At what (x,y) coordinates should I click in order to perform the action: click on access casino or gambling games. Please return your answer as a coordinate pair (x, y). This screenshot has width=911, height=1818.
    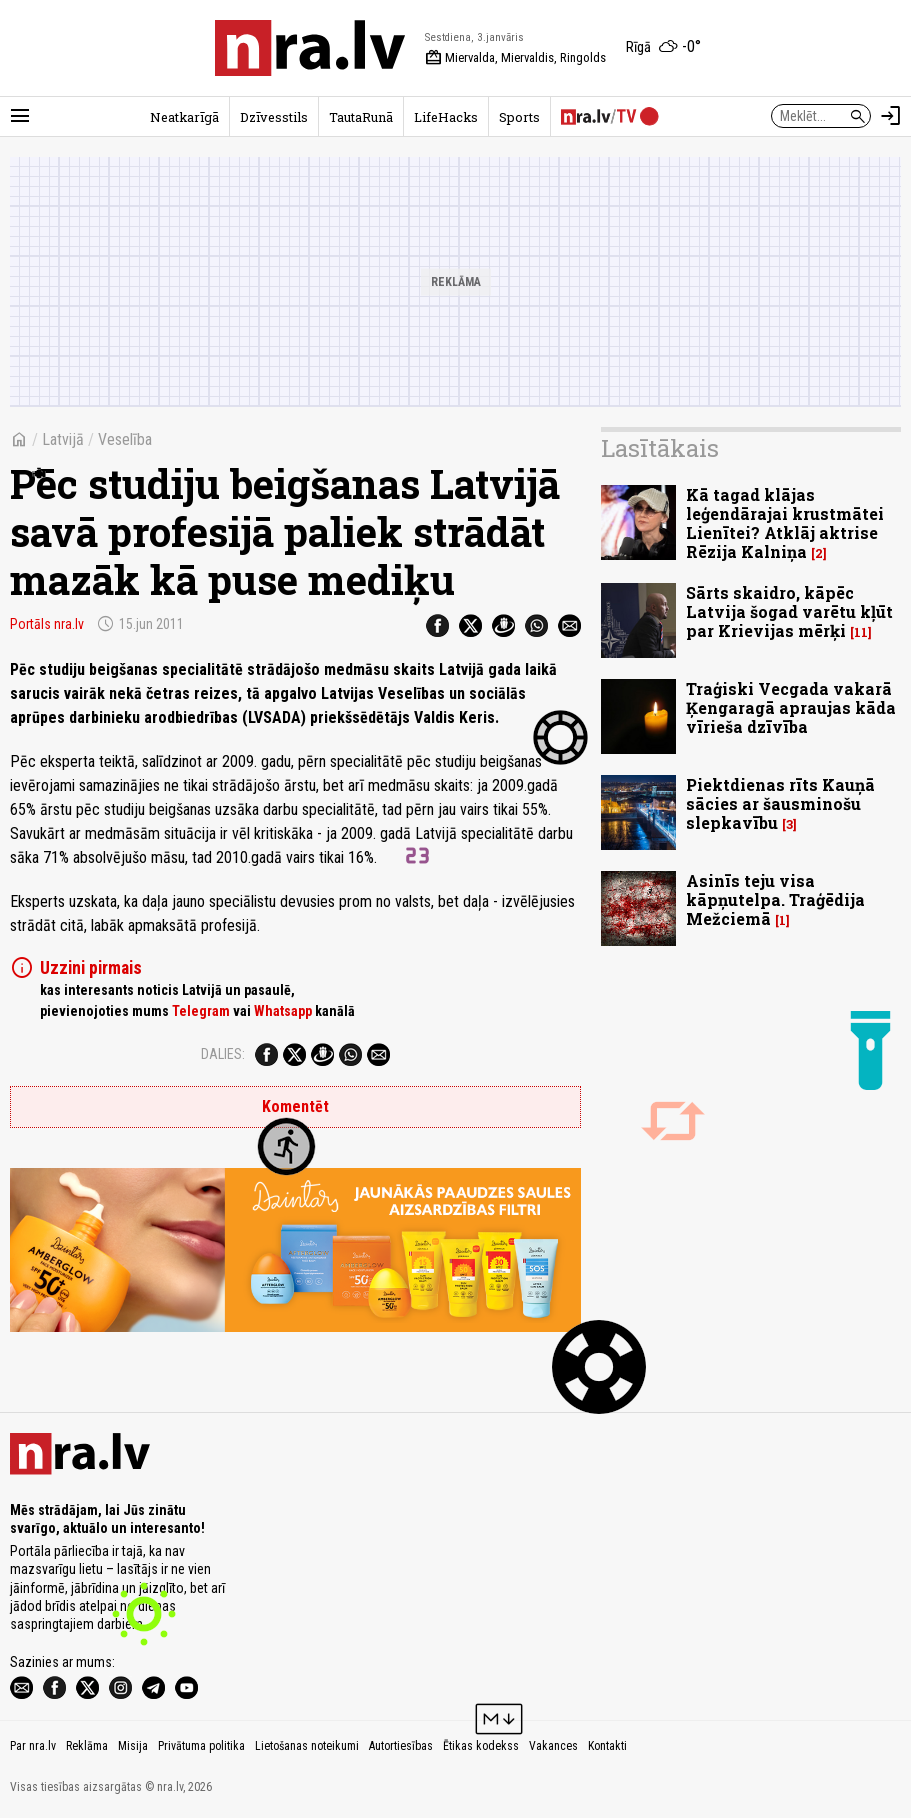
    Looking at the image, I should click on (560, 737).